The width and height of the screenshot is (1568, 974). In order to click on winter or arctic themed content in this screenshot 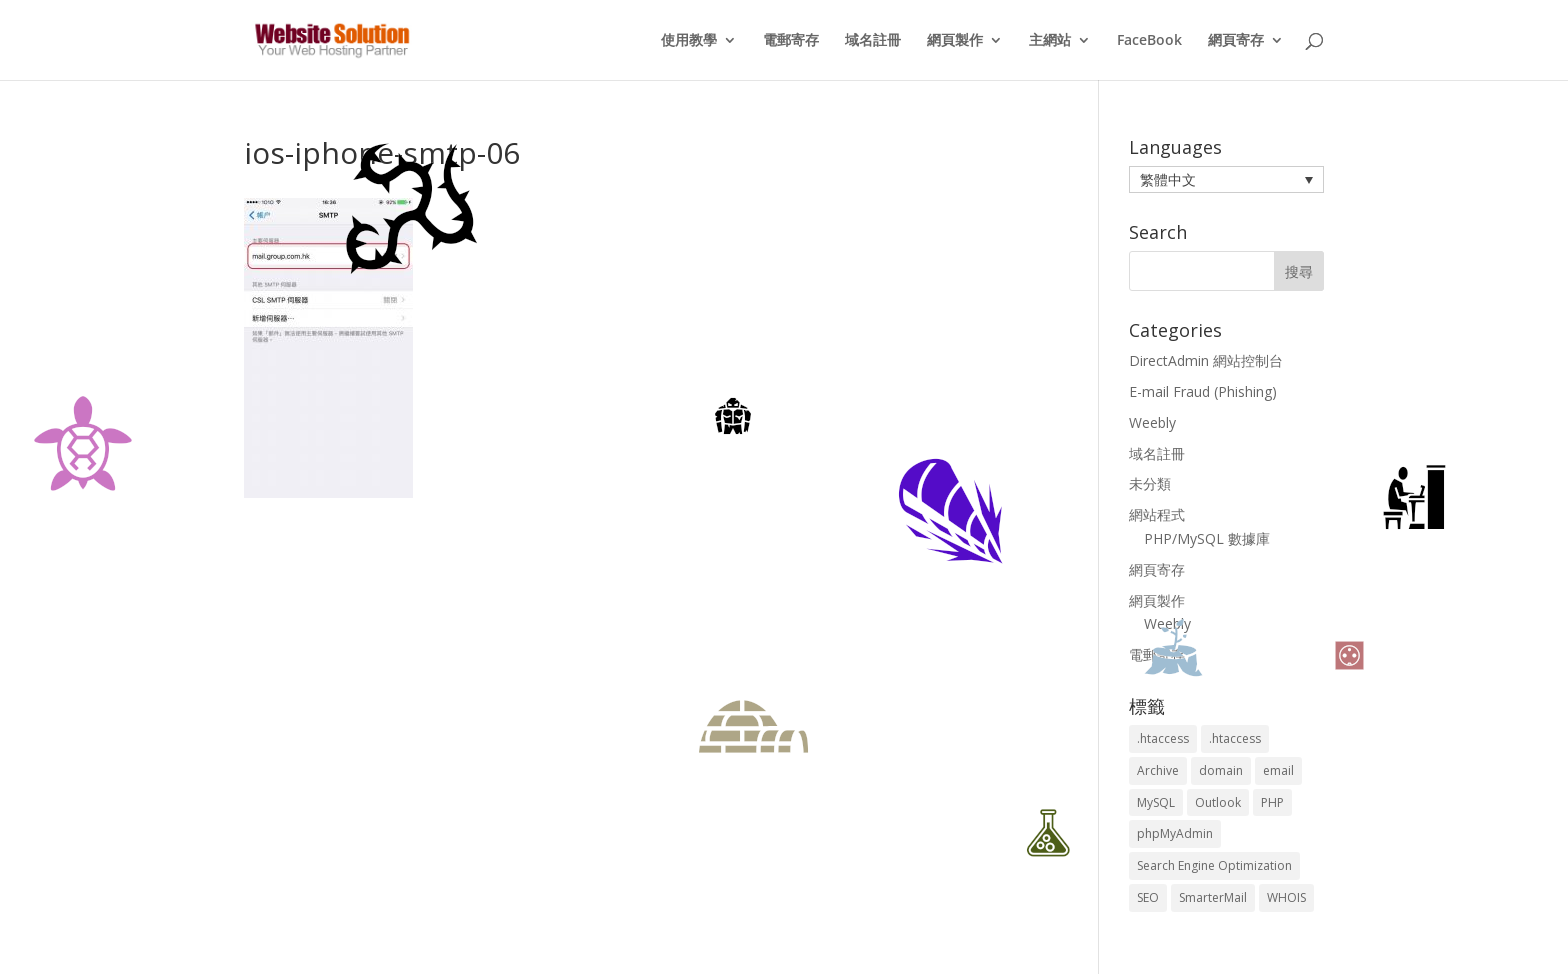, I will do `click(753, 726)`.